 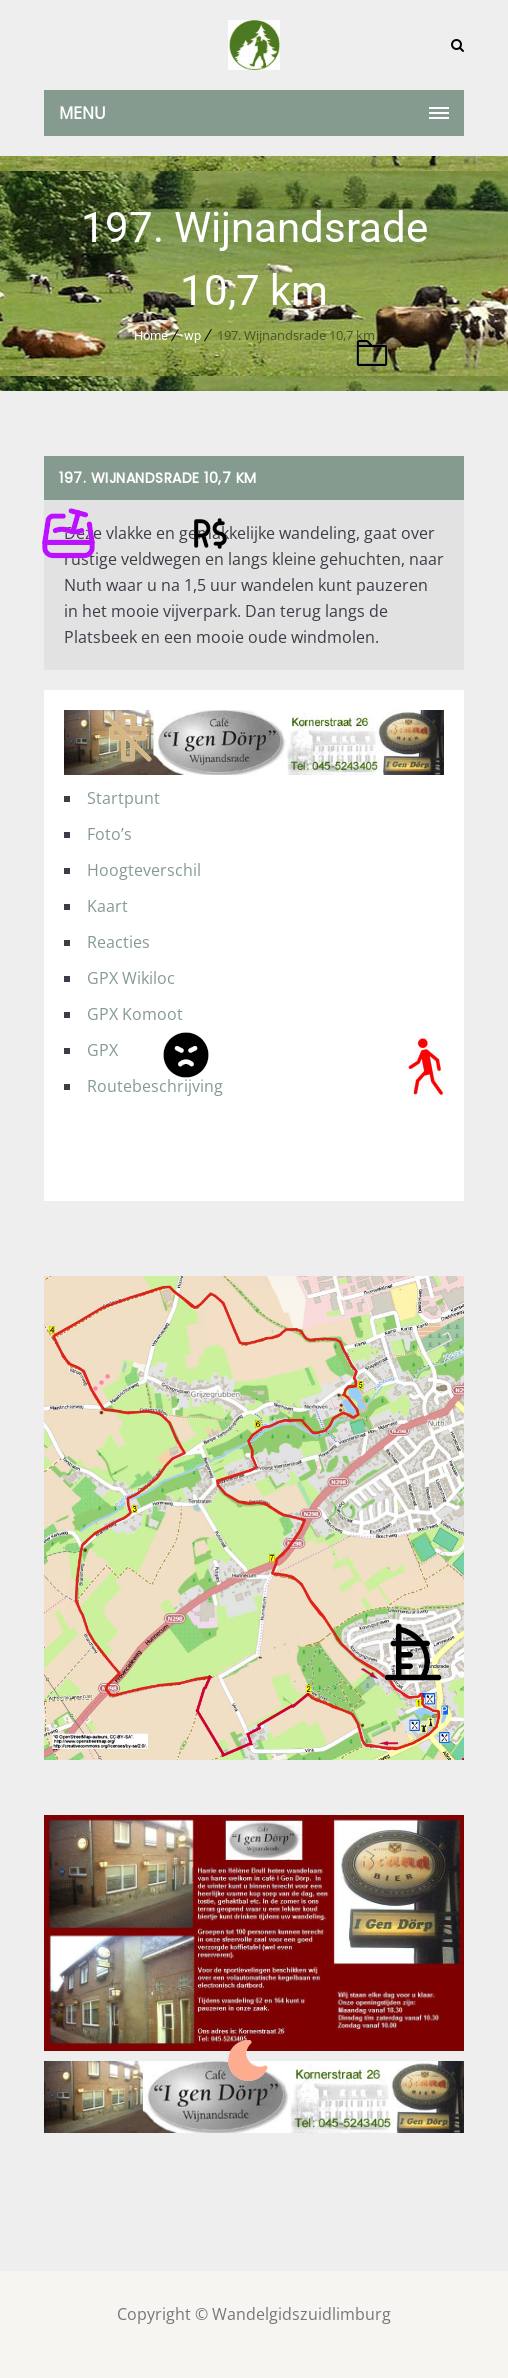 I want to click on view landmark or tourist attraction, so click(x=413, y=1652).